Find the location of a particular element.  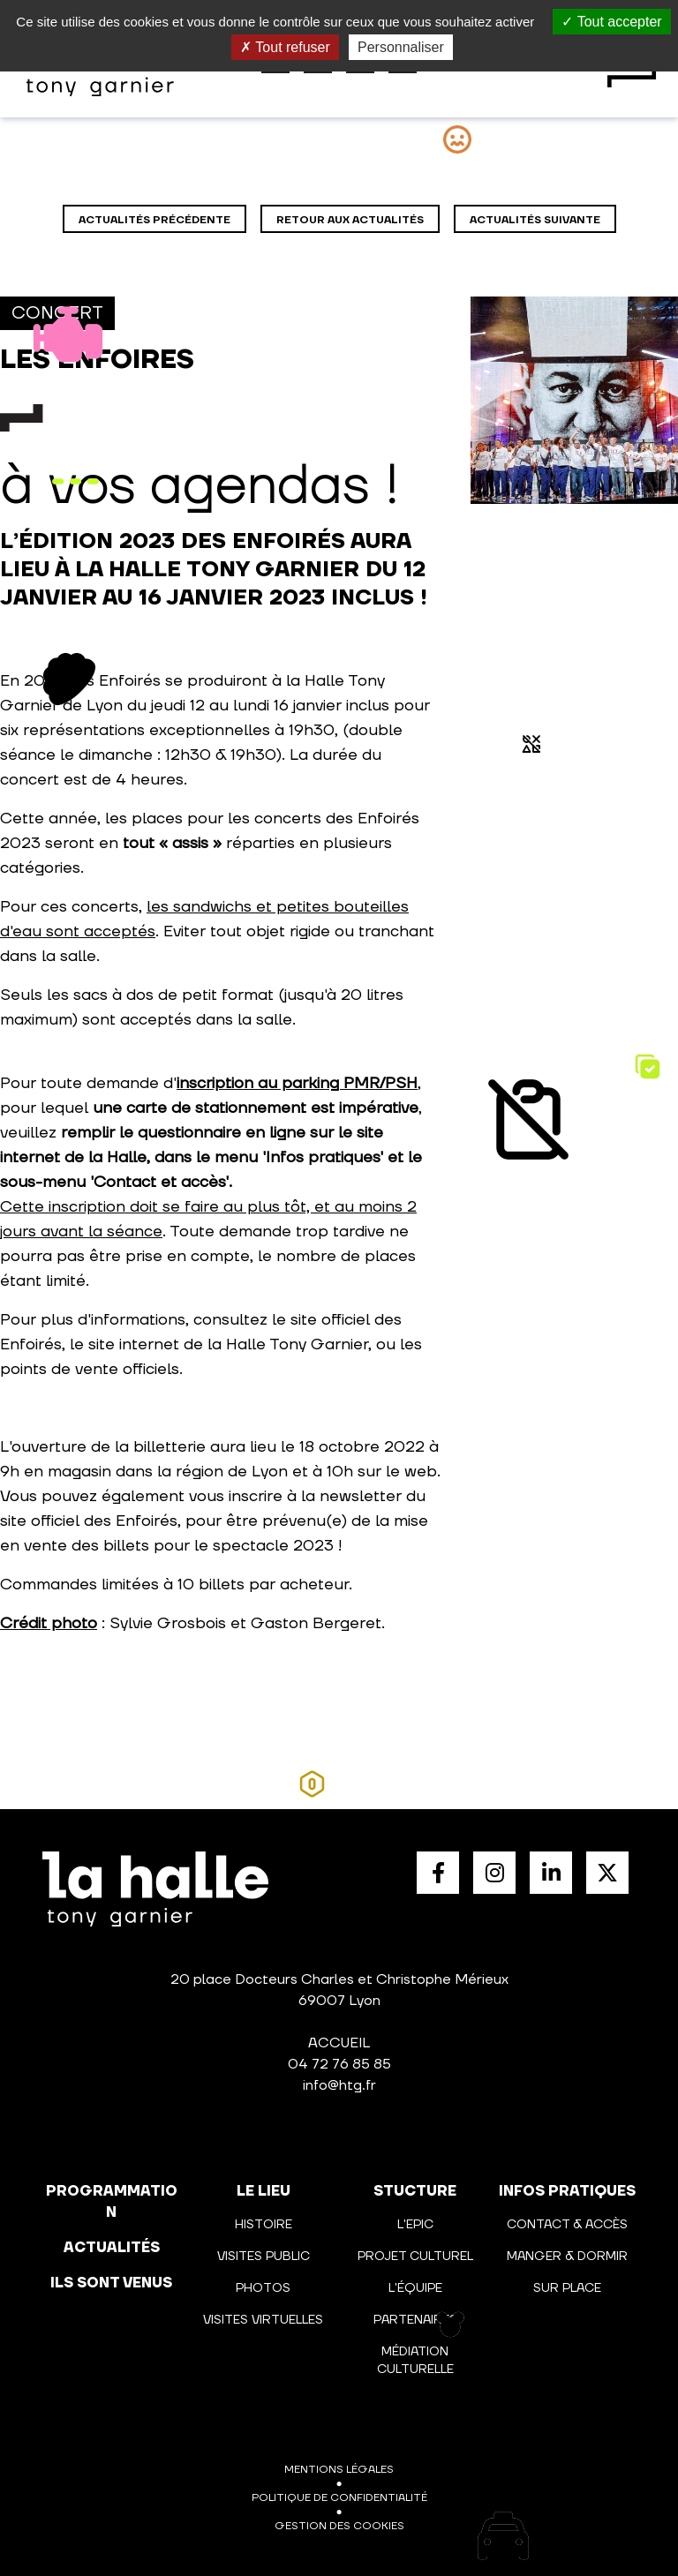

browse asian cuisine or dumpling restaurants is located at coordinates (69, 679).